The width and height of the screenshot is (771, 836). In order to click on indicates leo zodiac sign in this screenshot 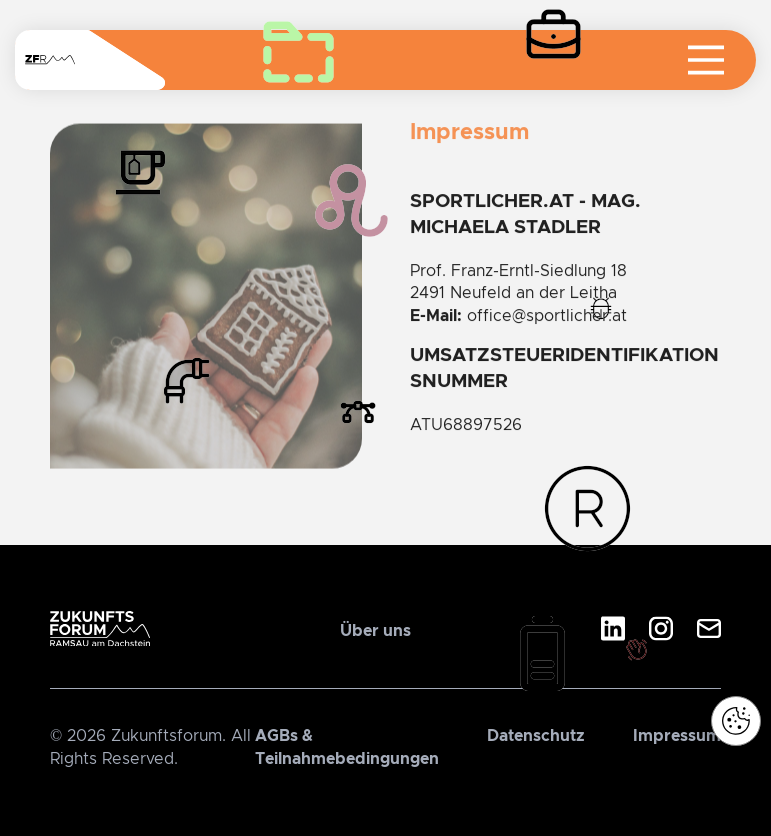, I will do `click(351, 200)`.